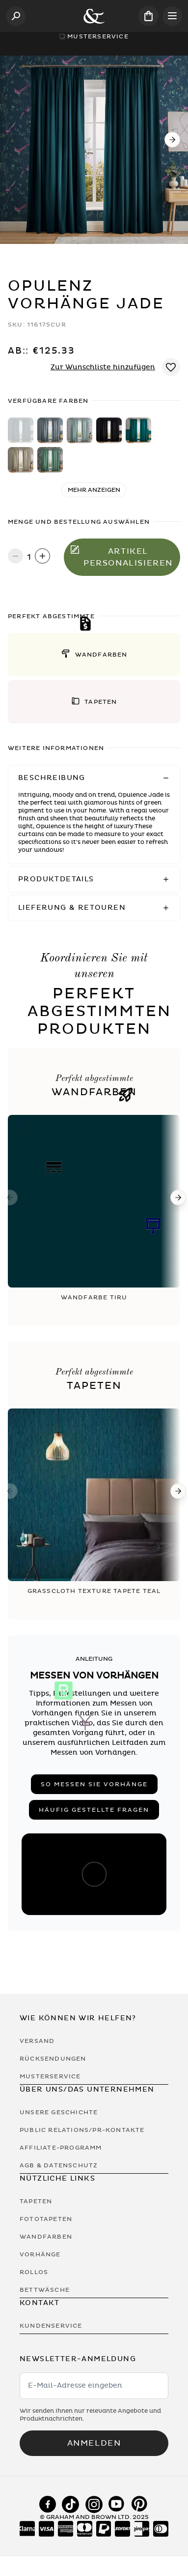 The width and height of the screenshot is (188, 2576). Describe the element at coordinates (54, 1167) in the screenshot. I see `adjust gradient or color fill settings` at that location.